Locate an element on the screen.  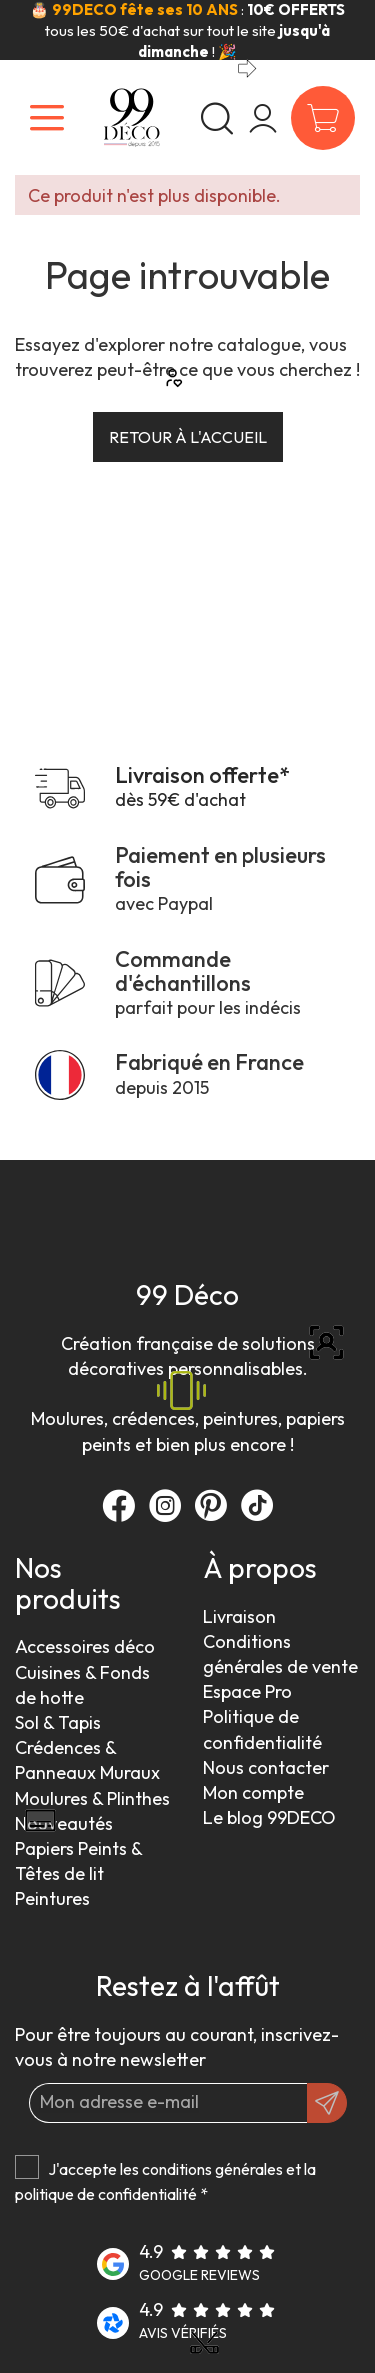
enable subtitles or closed captions is located at coordinates (40, 1820).